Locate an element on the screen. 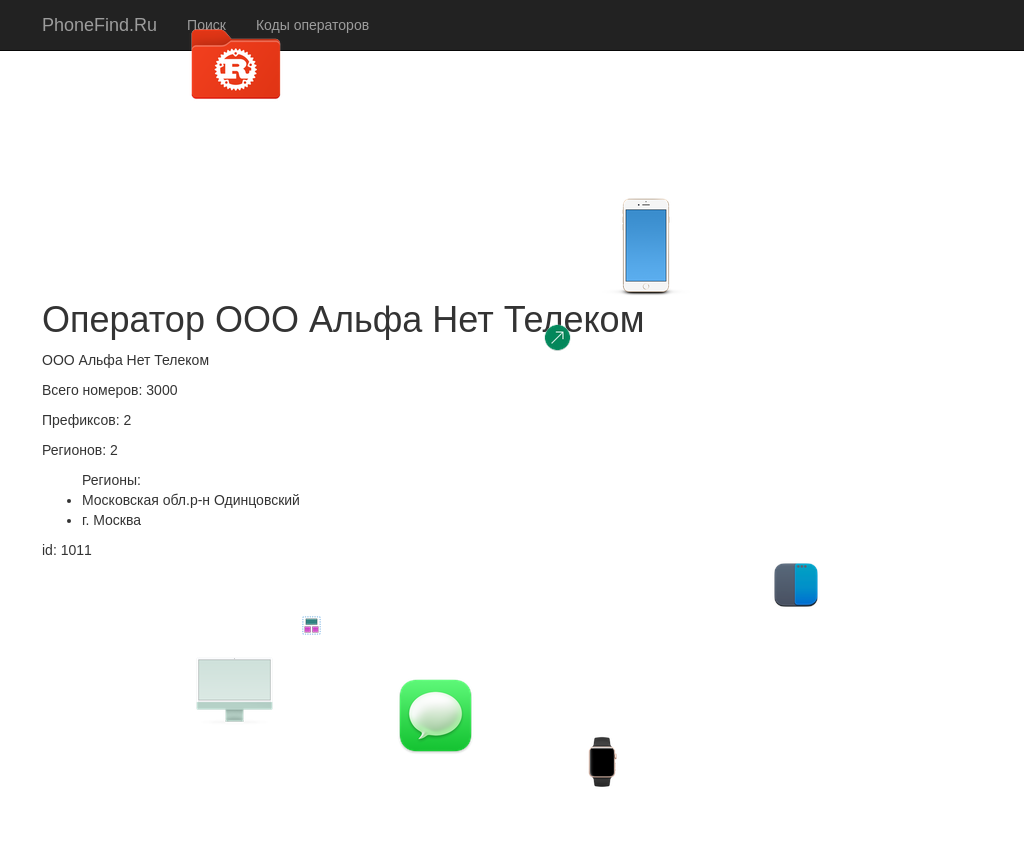  open folder containing rust programming projects is located at coordinates (235, 66).